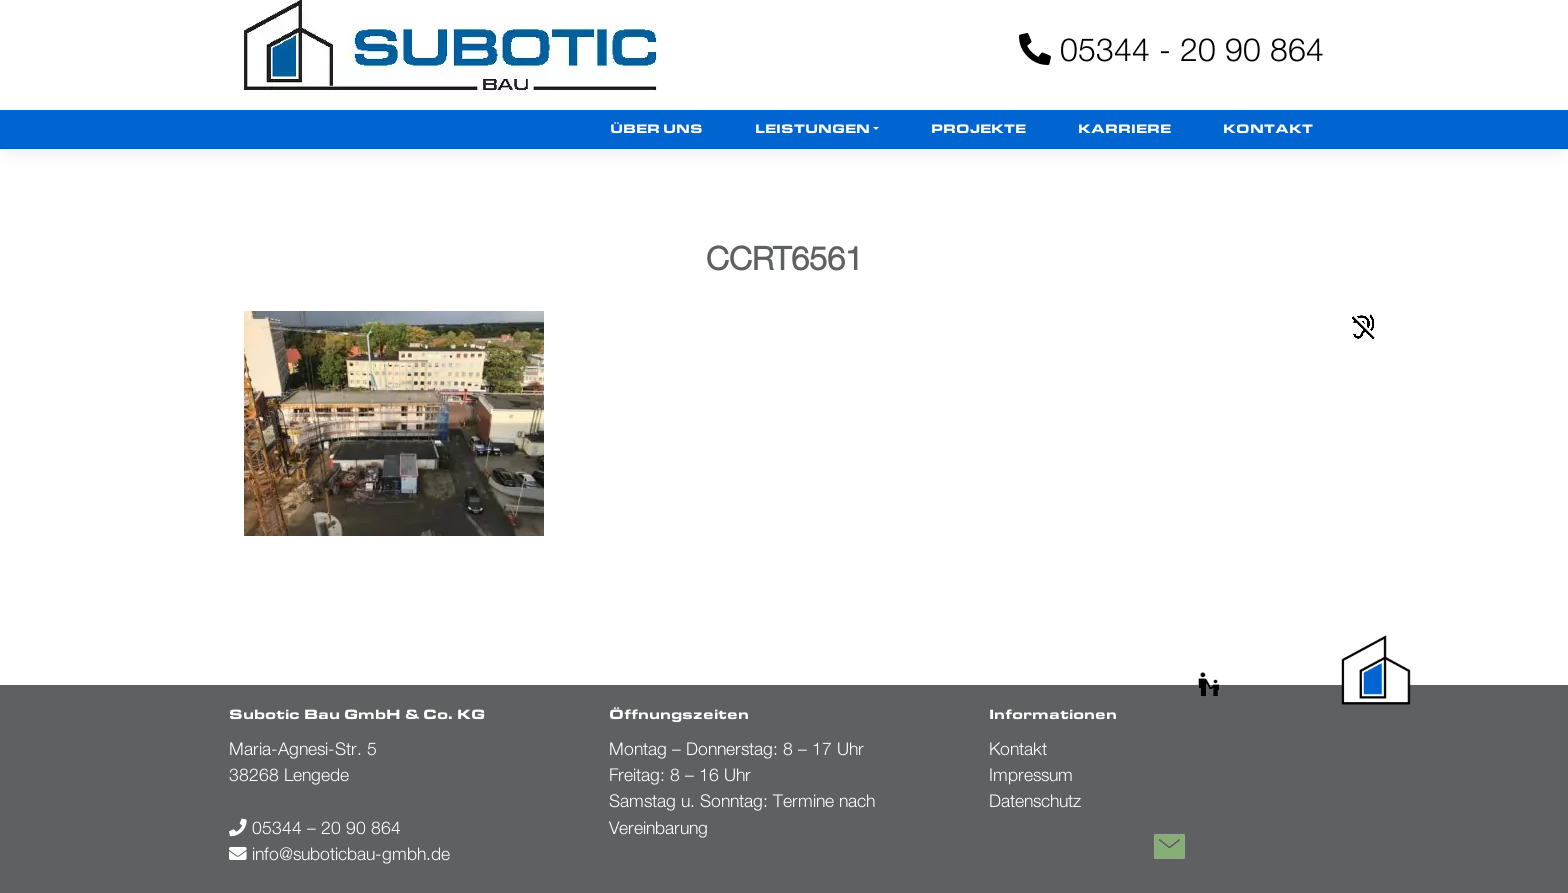  I want to click on indicates hearing accessibility features are disabled, so click(1364, 327).